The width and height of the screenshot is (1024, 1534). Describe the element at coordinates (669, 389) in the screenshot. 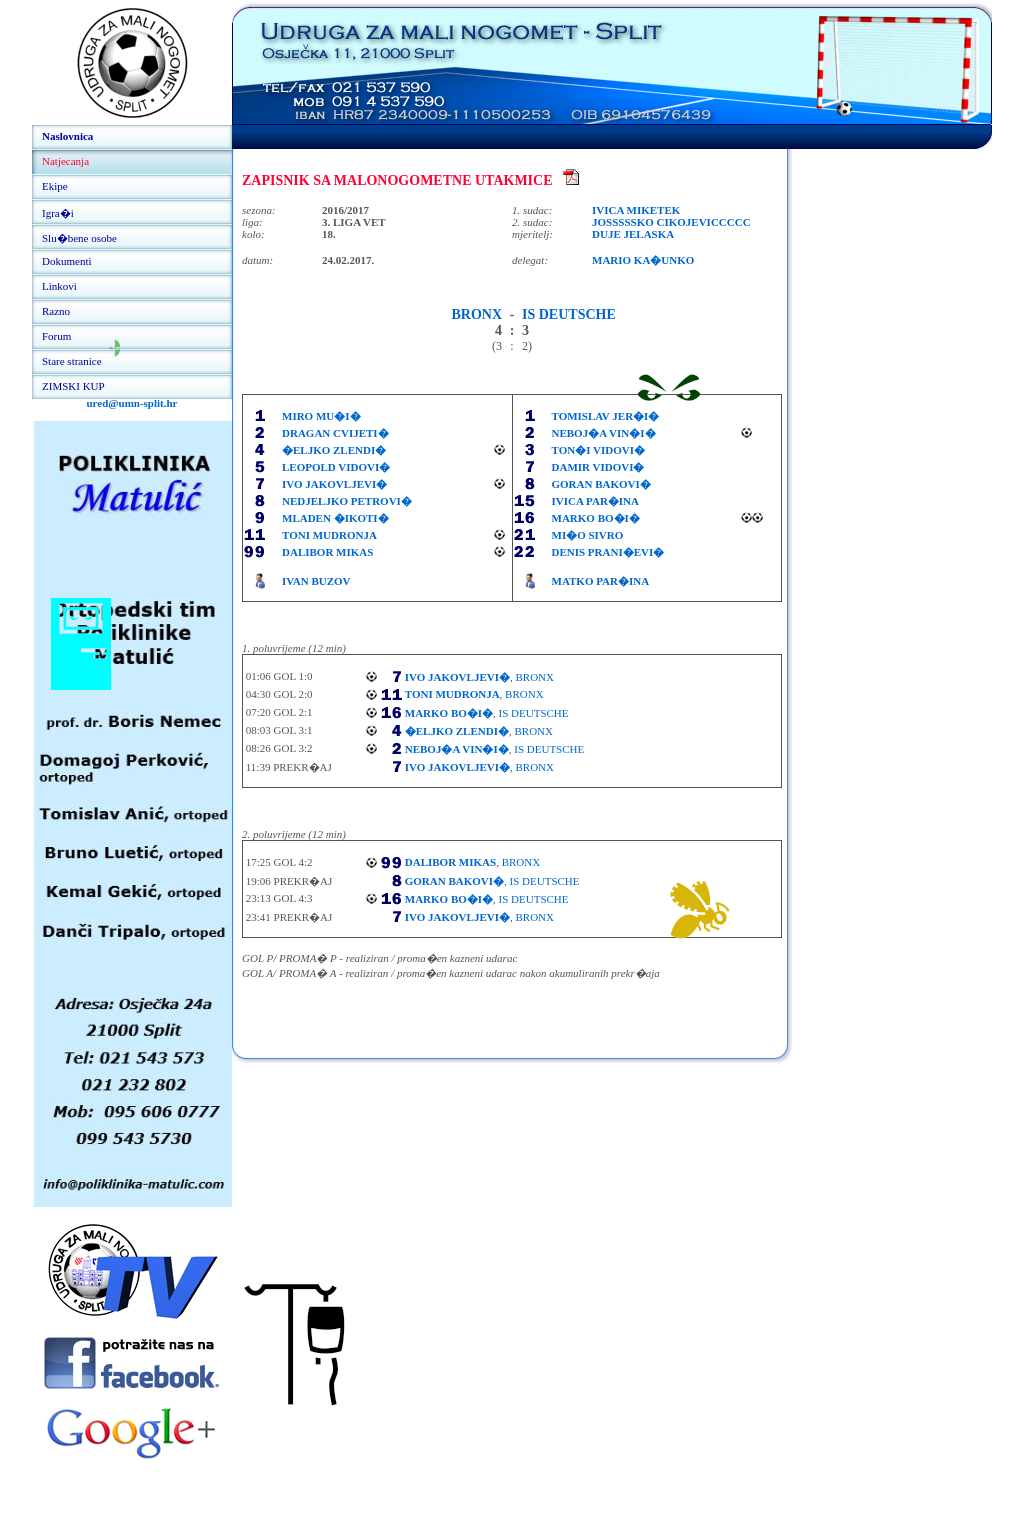

I see `indicates an angry or hostile character state` at that location.